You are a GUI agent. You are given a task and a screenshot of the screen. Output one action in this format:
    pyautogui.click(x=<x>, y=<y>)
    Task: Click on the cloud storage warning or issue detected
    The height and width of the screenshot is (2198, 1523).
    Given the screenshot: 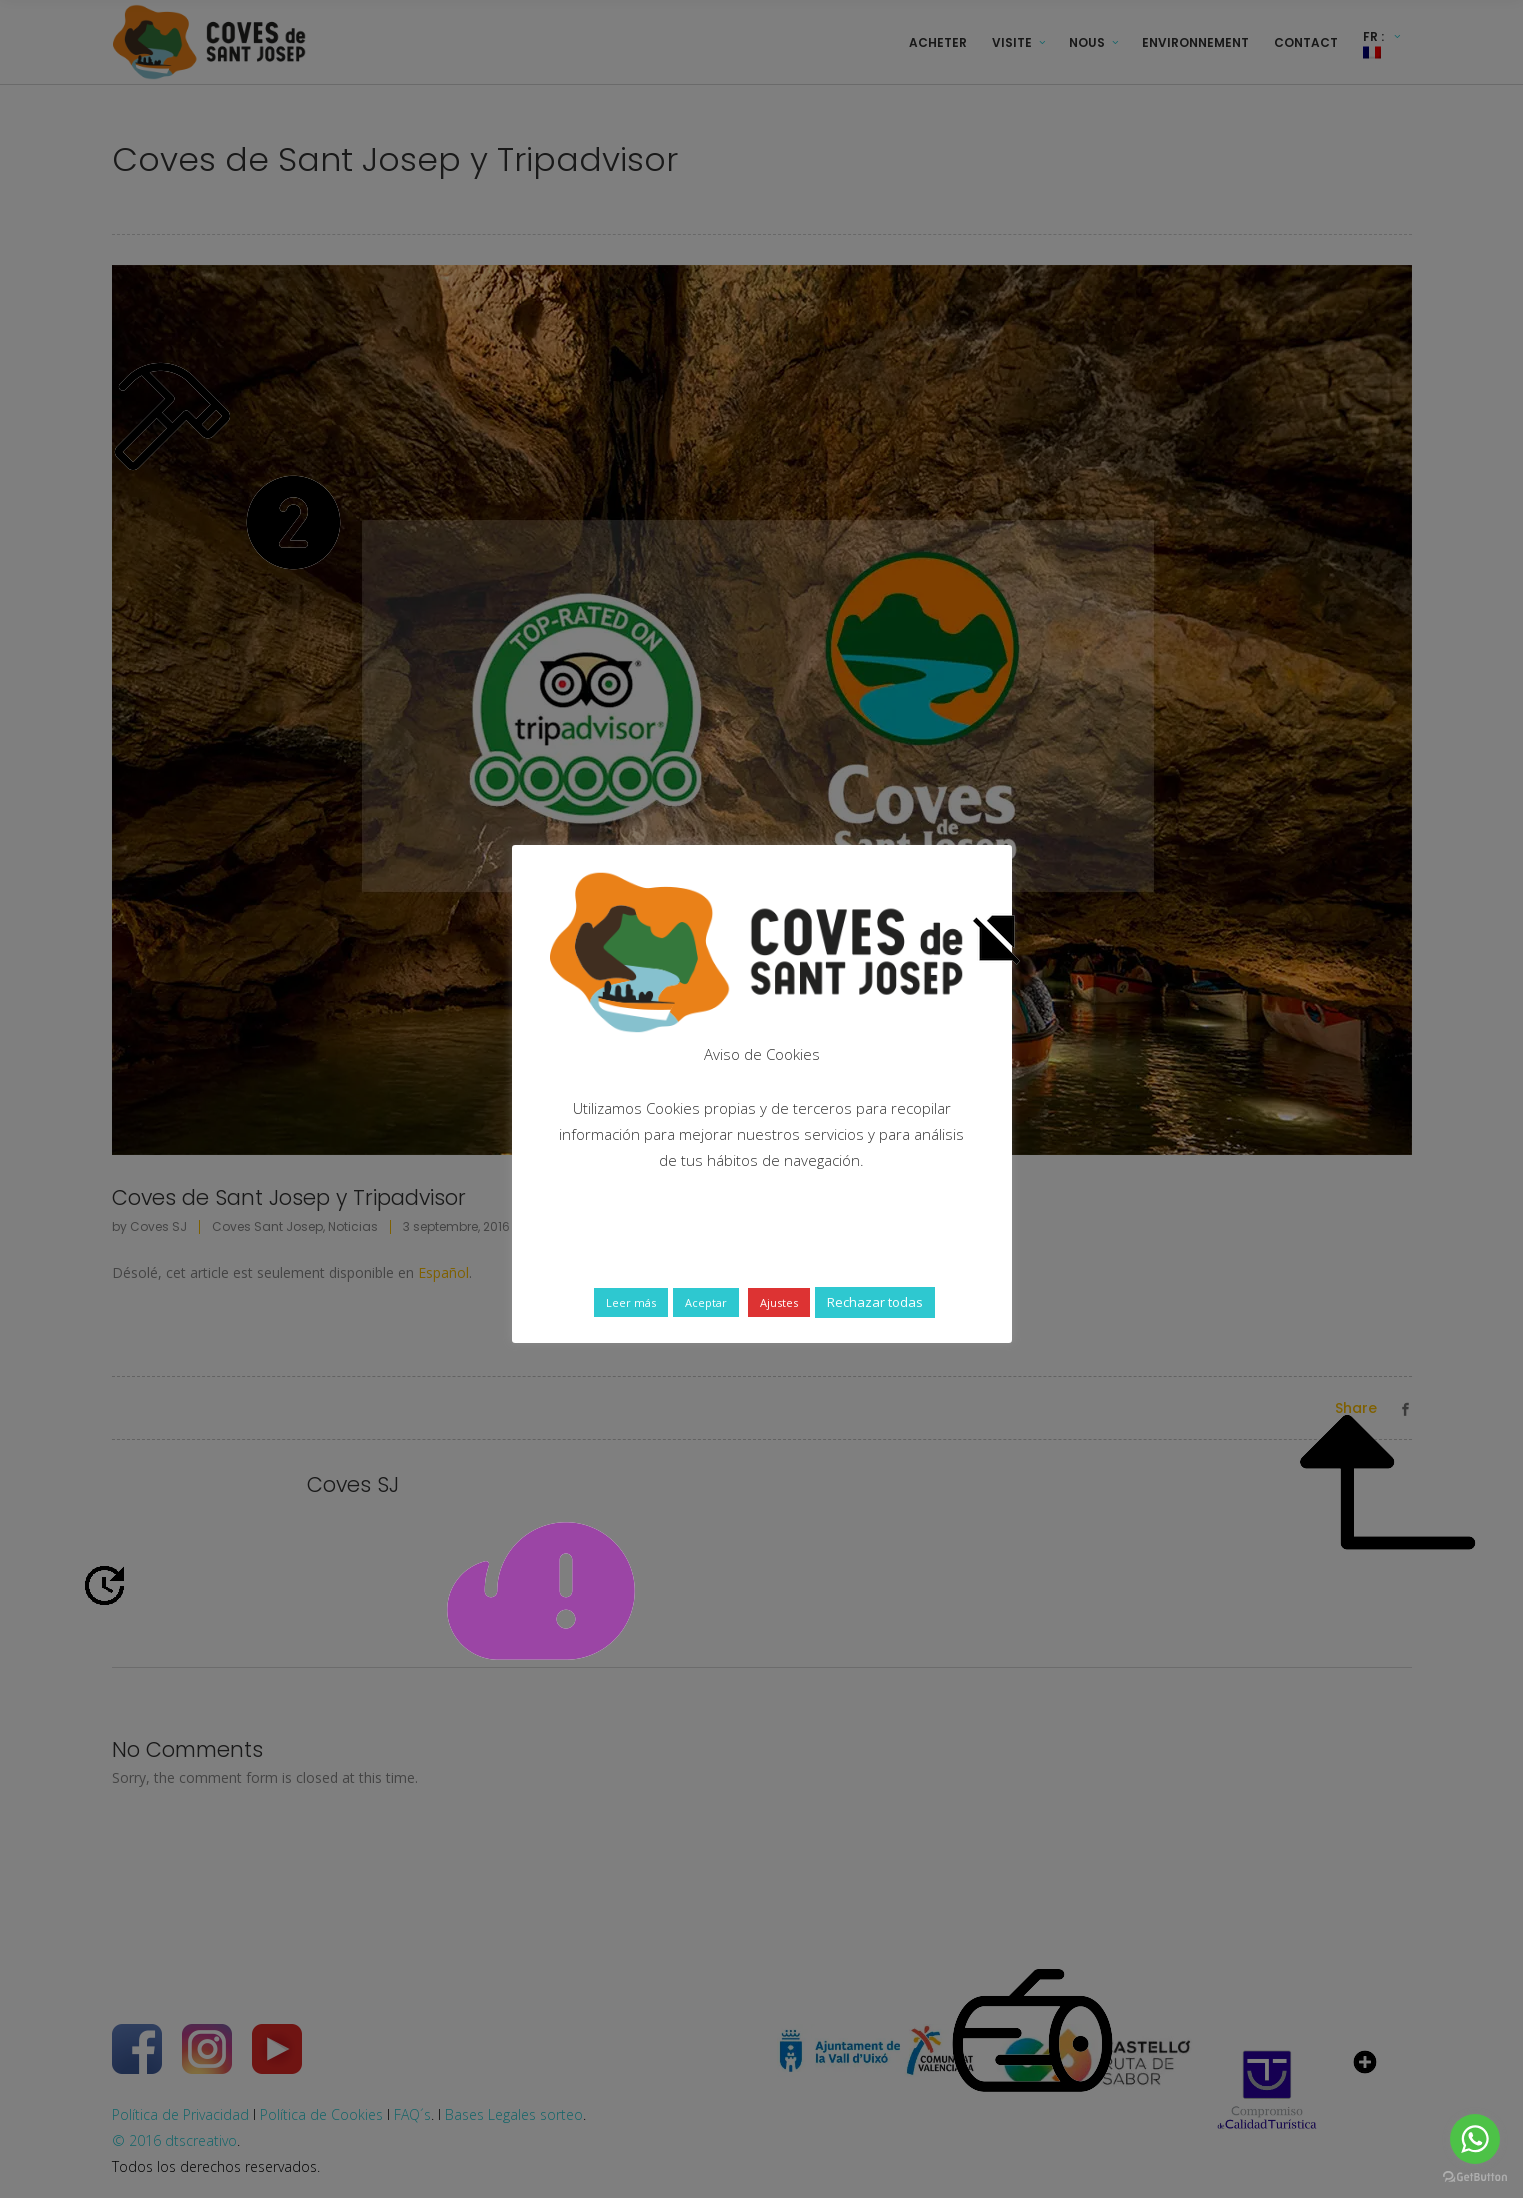 What is the action you would take?
    pyautogui.click(x=541, y=1591)
    